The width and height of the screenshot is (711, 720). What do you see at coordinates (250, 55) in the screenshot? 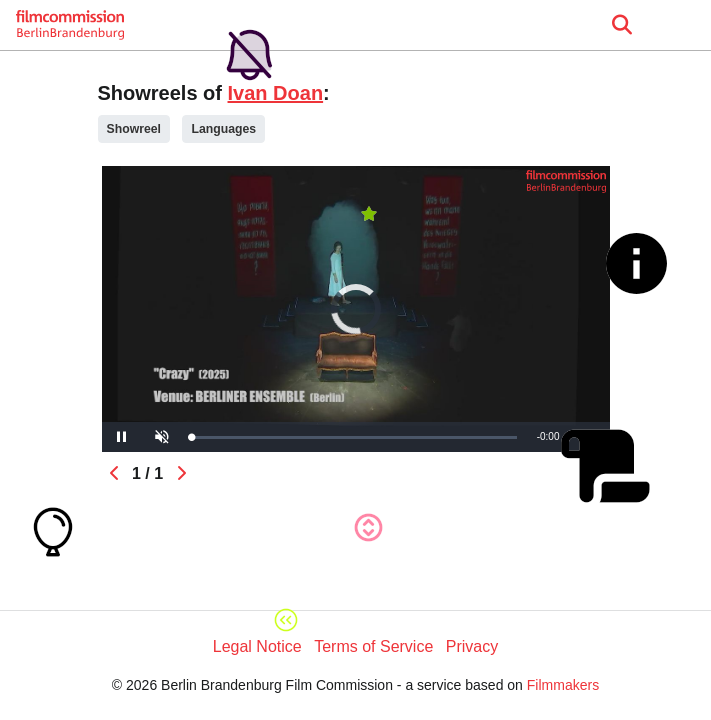
I see `mute notifications` at bounding box center [250, 55].